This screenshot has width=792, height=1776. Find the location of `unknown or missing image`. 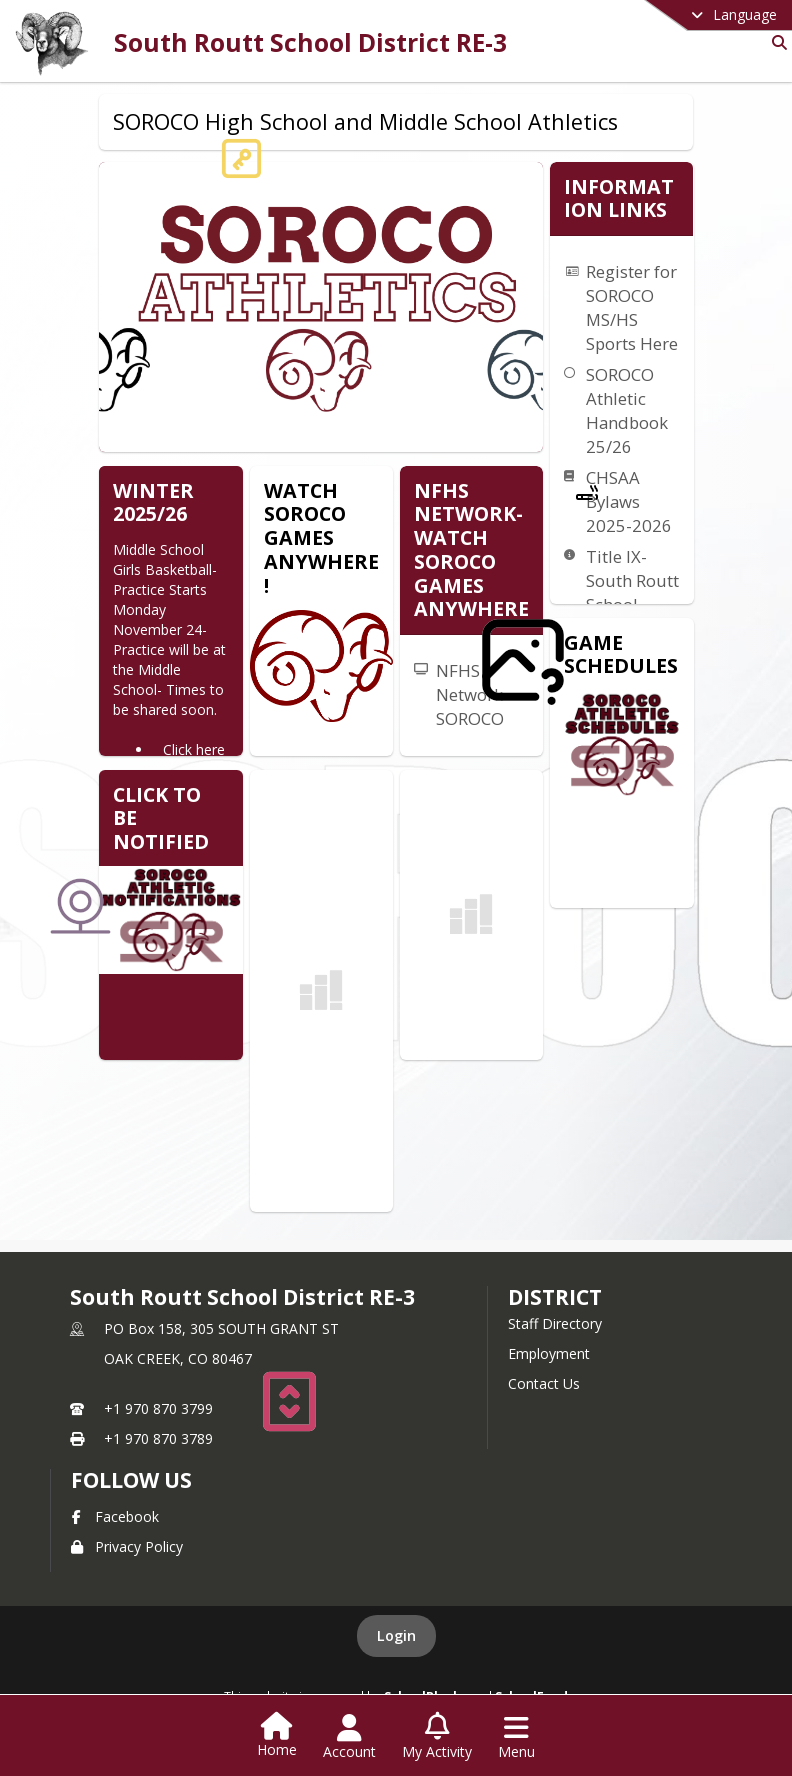

unknown or missing image is located at coordinates (523, 660).